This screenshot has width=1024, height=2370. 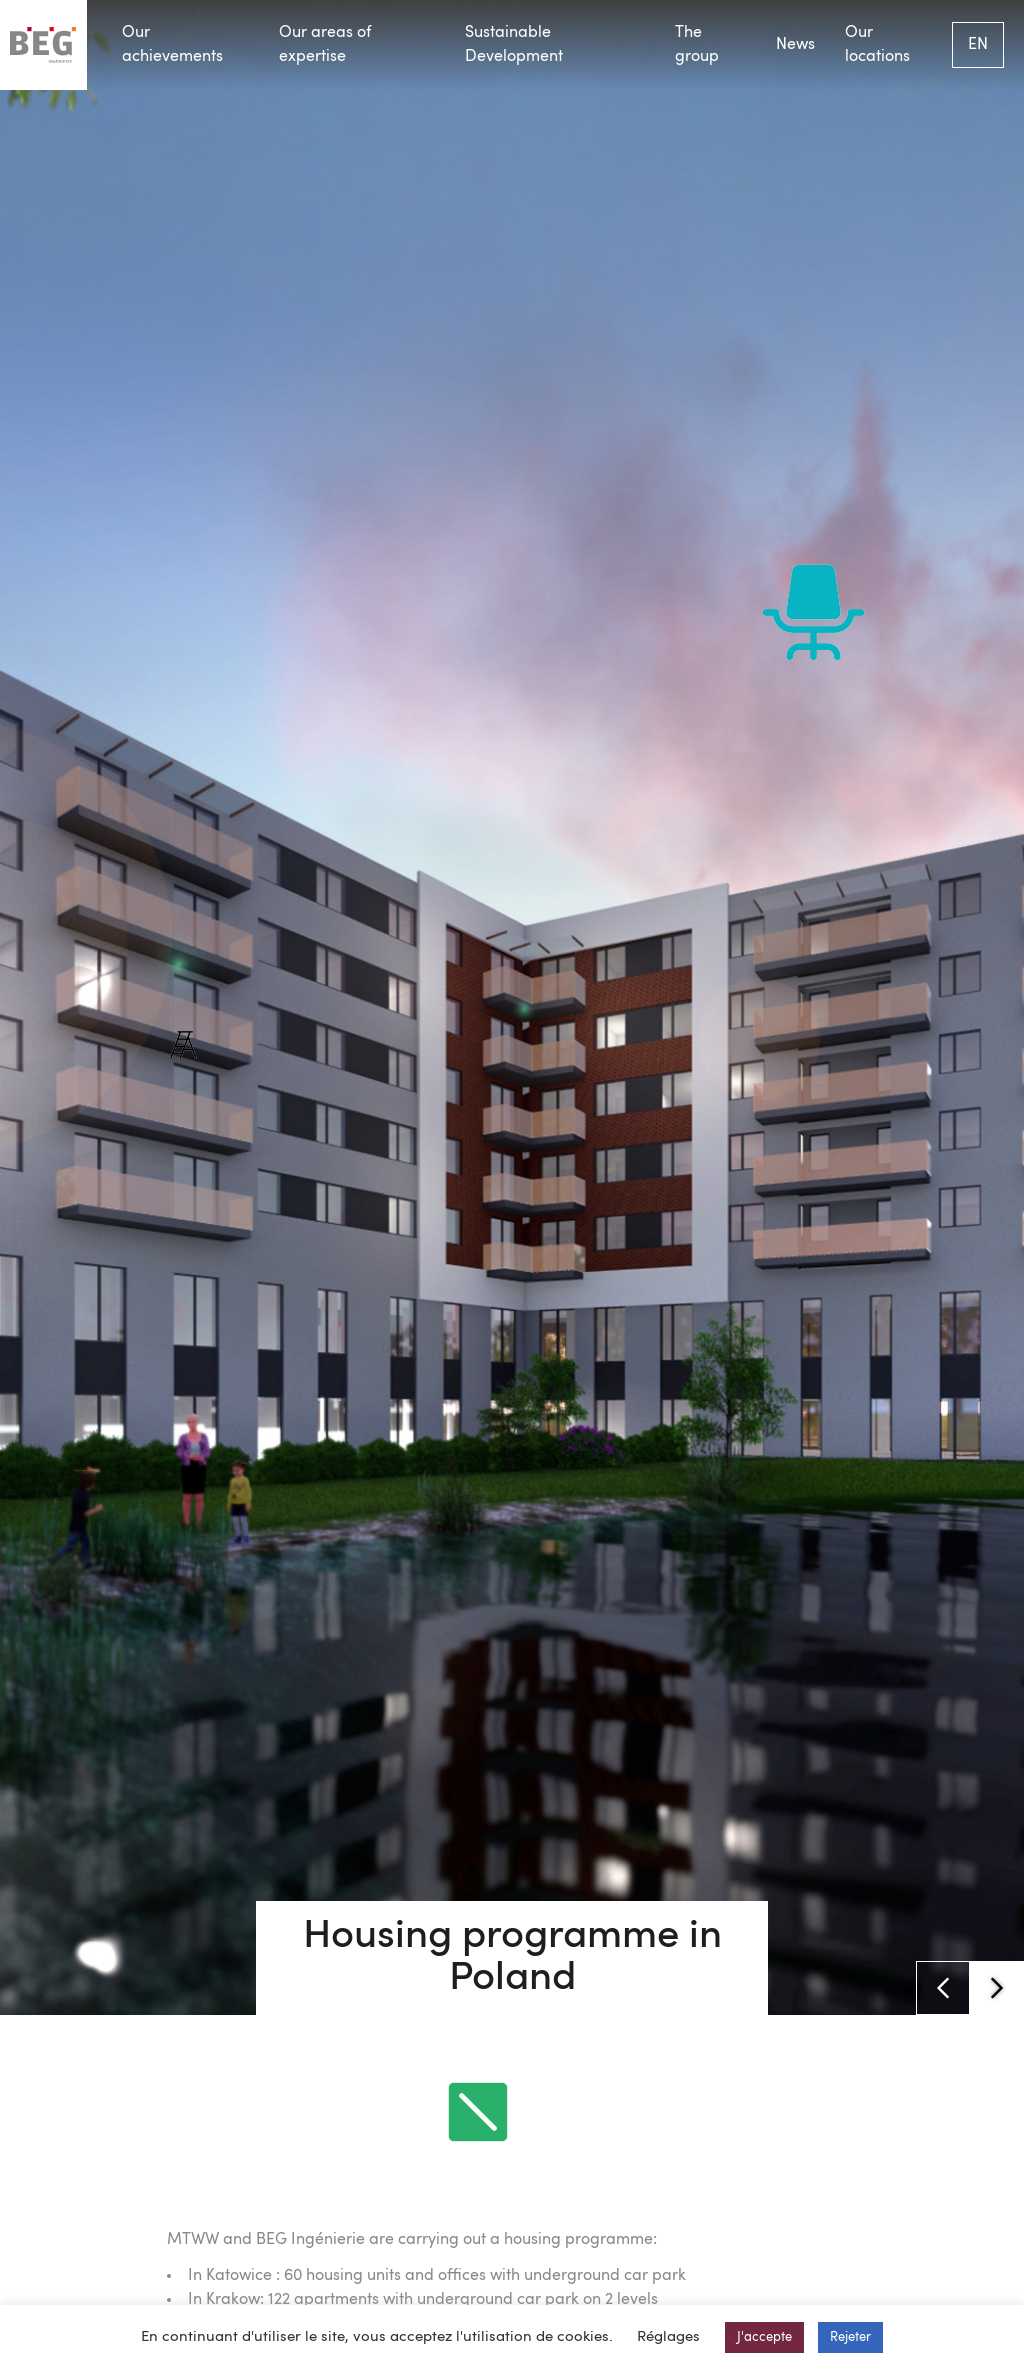 I want to click on placeholder for missing or unavailable image content, so click(x=478, y=2112).